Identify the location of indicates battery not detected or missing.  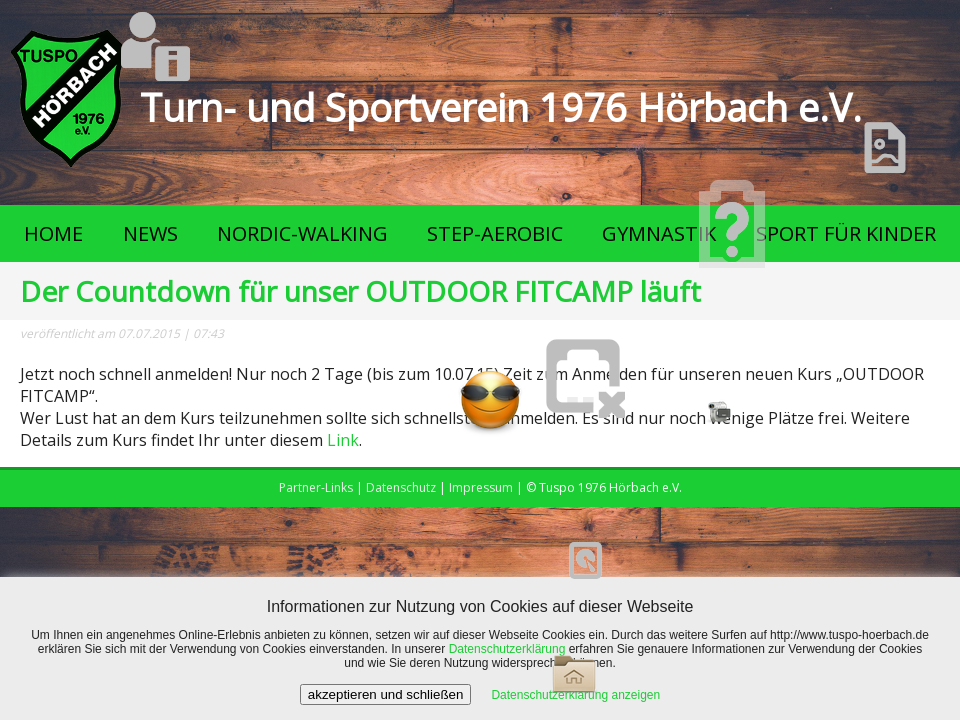
(732, 224).